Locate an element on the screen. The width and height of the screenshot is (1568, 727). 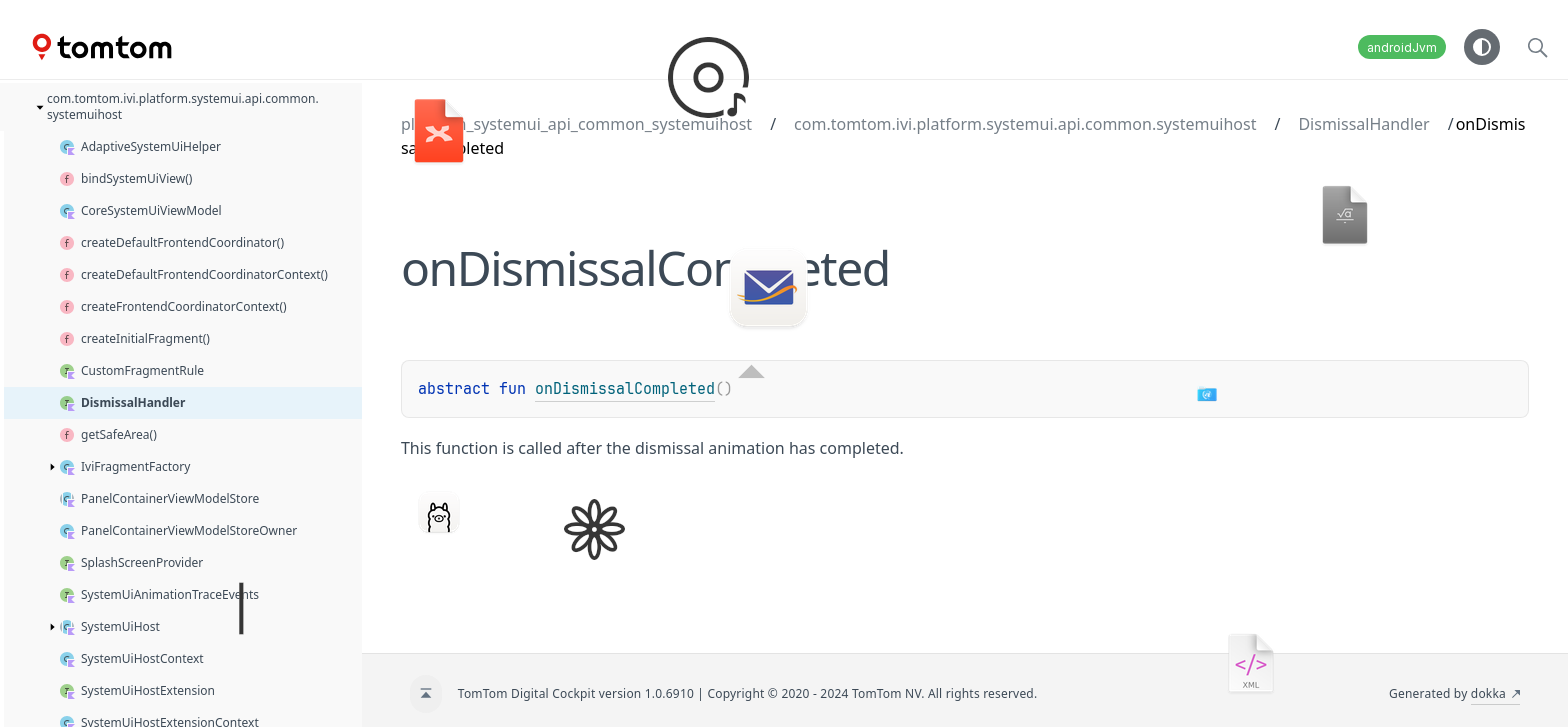
scroll or pan upward is located at coordinates (751, 372).